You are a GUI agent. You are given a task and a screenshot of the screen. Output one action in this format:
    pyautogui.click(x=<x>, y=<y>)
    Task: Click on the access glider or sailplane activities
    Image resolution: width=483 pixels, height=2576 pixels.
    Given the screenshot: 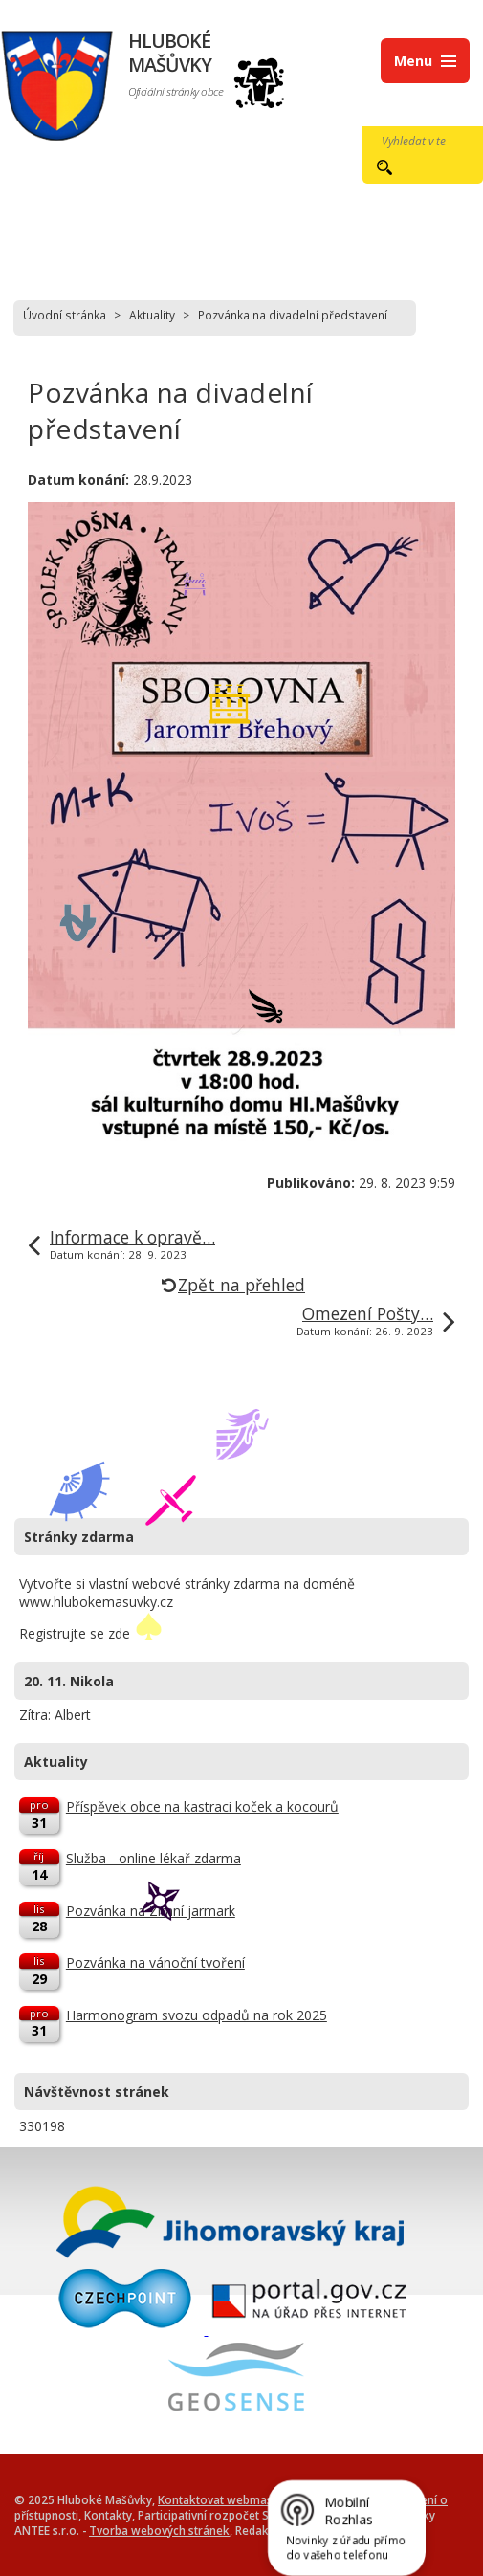 What is the action you would take?
    pyautogui.click(x=170, y=1500)
    